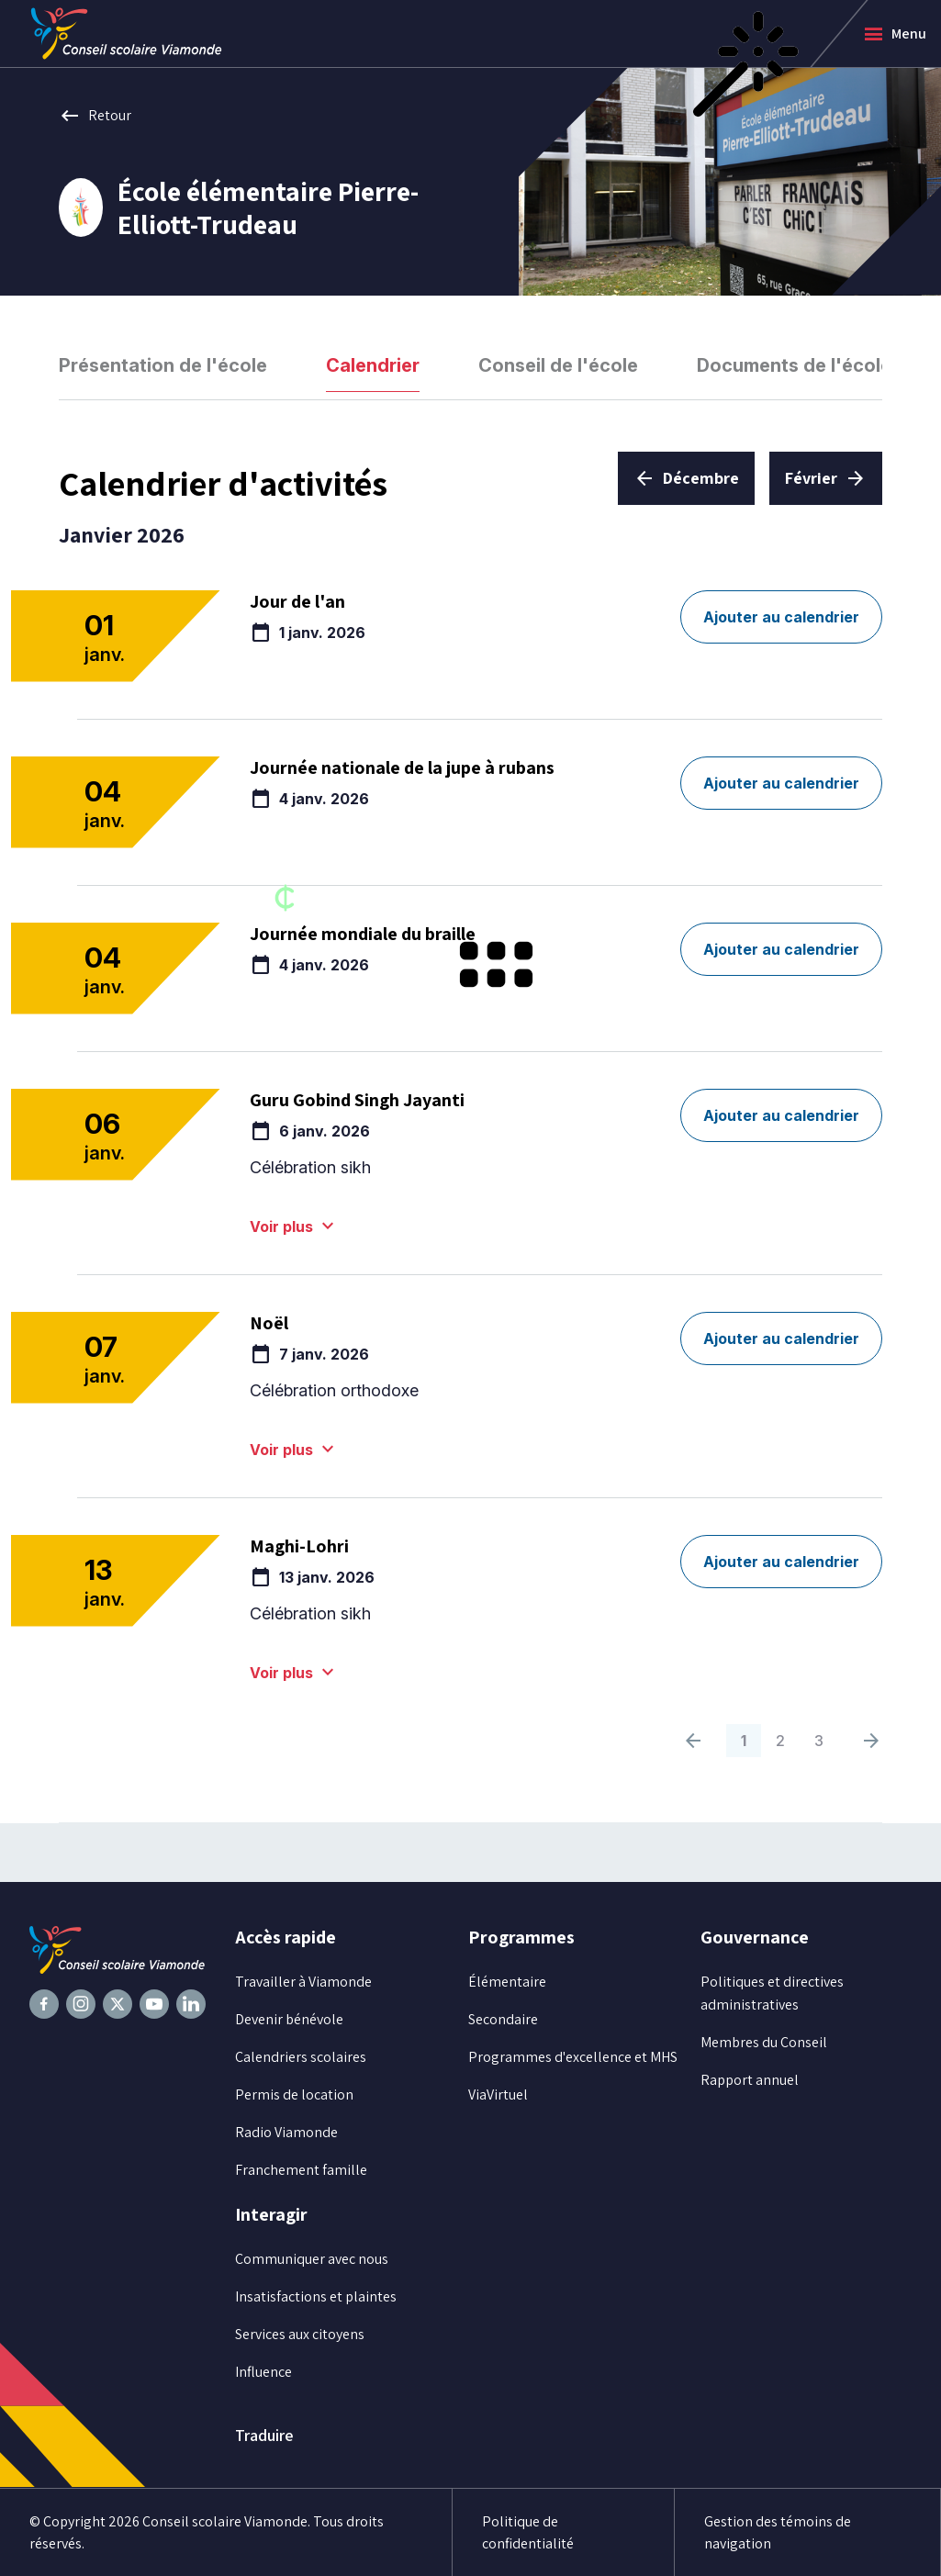 This screenshot has height=2576, width=941. I want to click on indicates Ghanaian cedi currency, so click(285, 898).